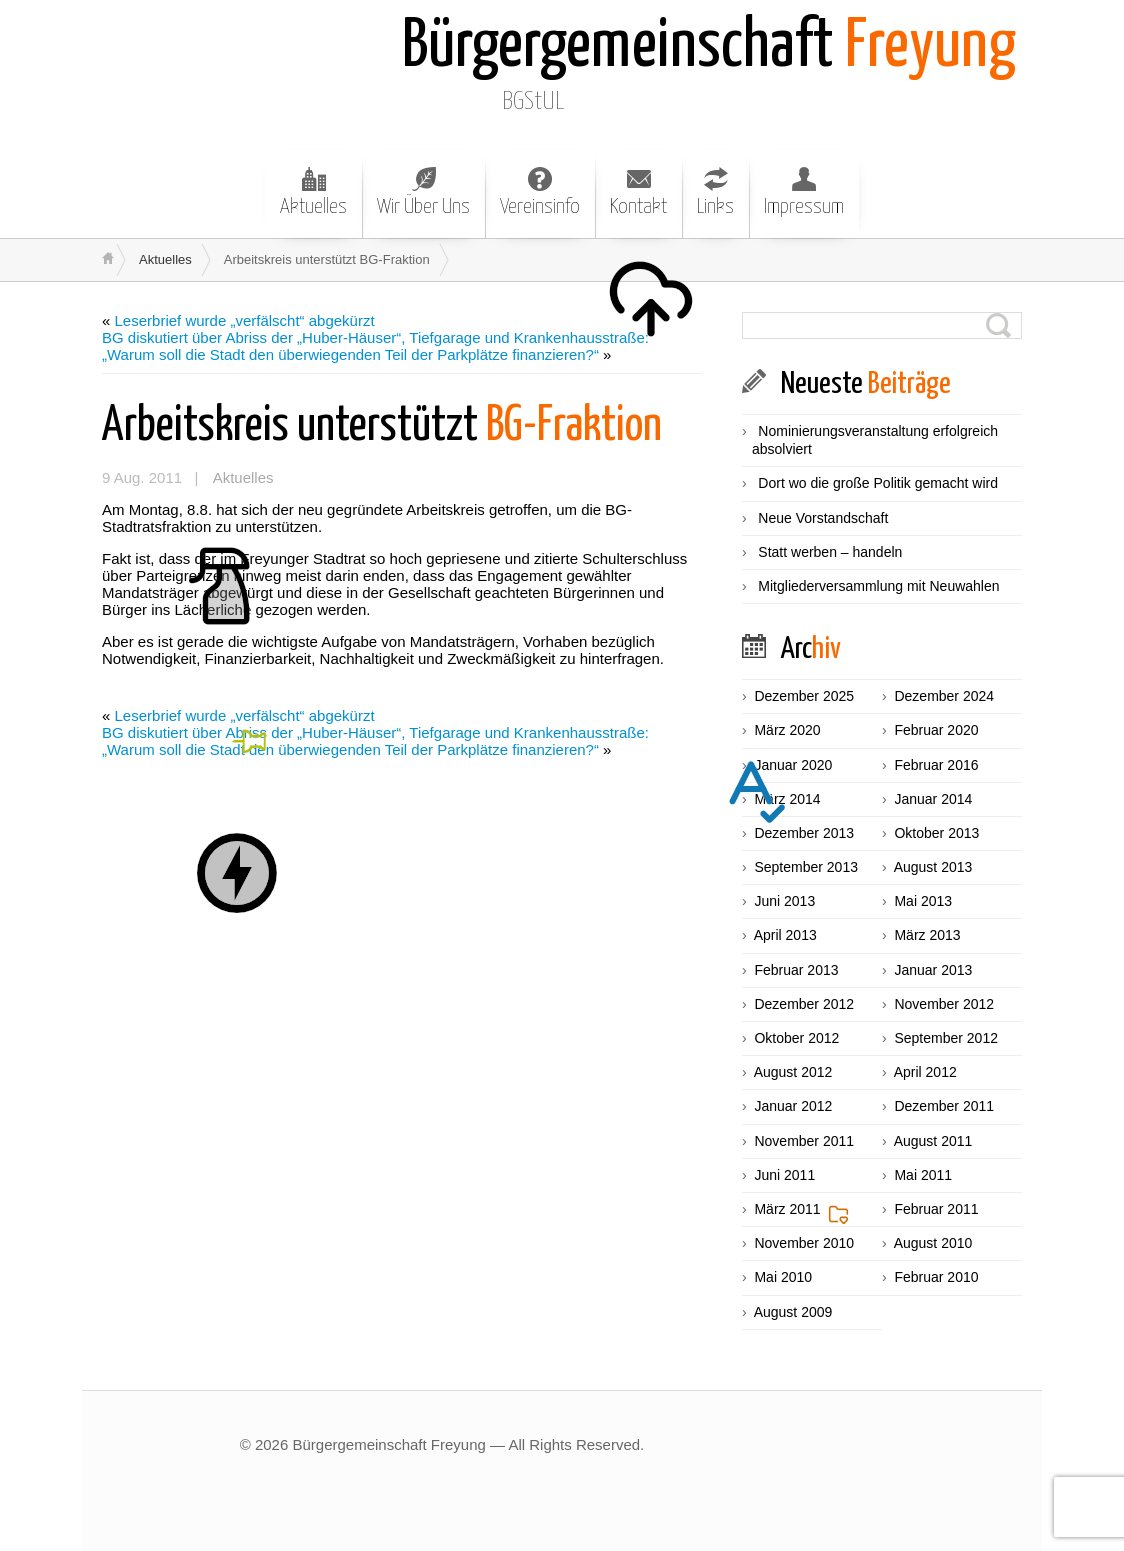 The width and height of the screenshot is (1124, 1551). What do you see at coordinates (838, 1214) in the screenshot?
I see `access your favorites folder` at bounding box center [838, 1214].